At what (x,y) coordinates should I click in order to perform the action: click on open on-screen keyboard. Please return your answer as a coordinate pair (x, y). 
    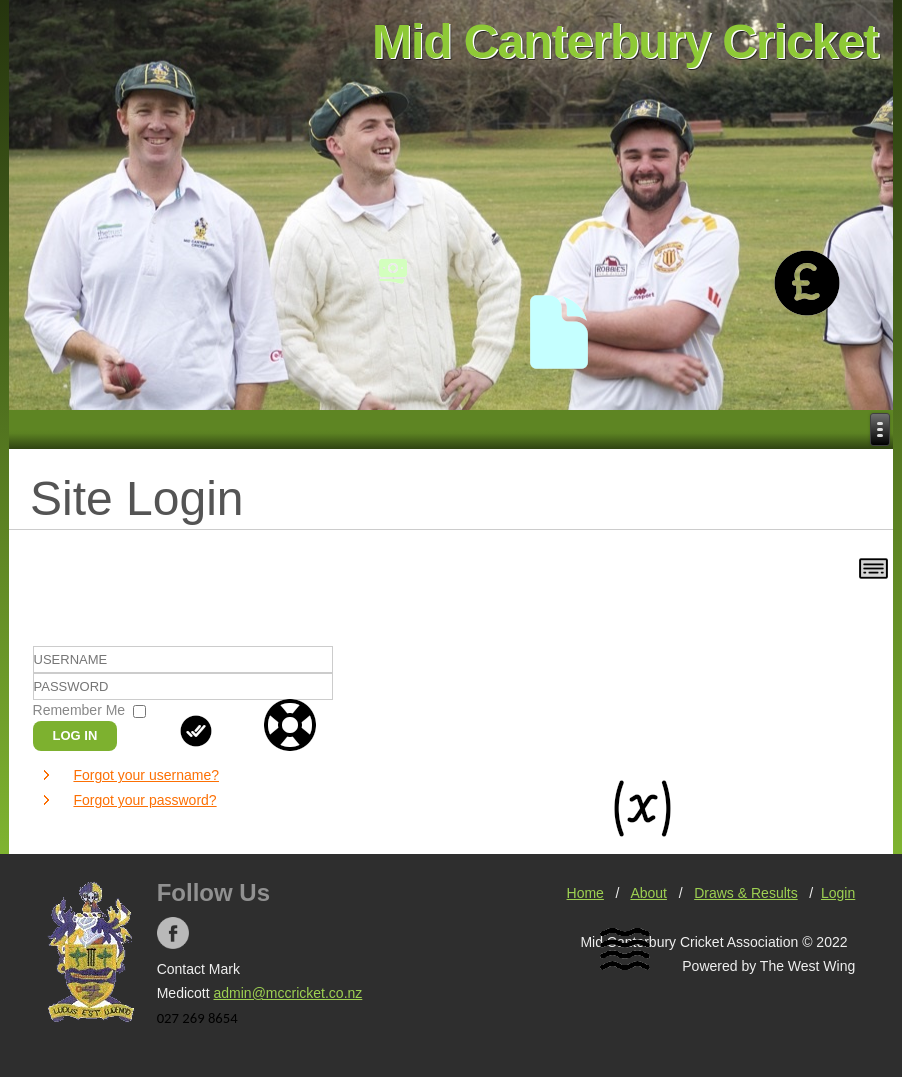
    Looking at the image, I should click on (873, 568).